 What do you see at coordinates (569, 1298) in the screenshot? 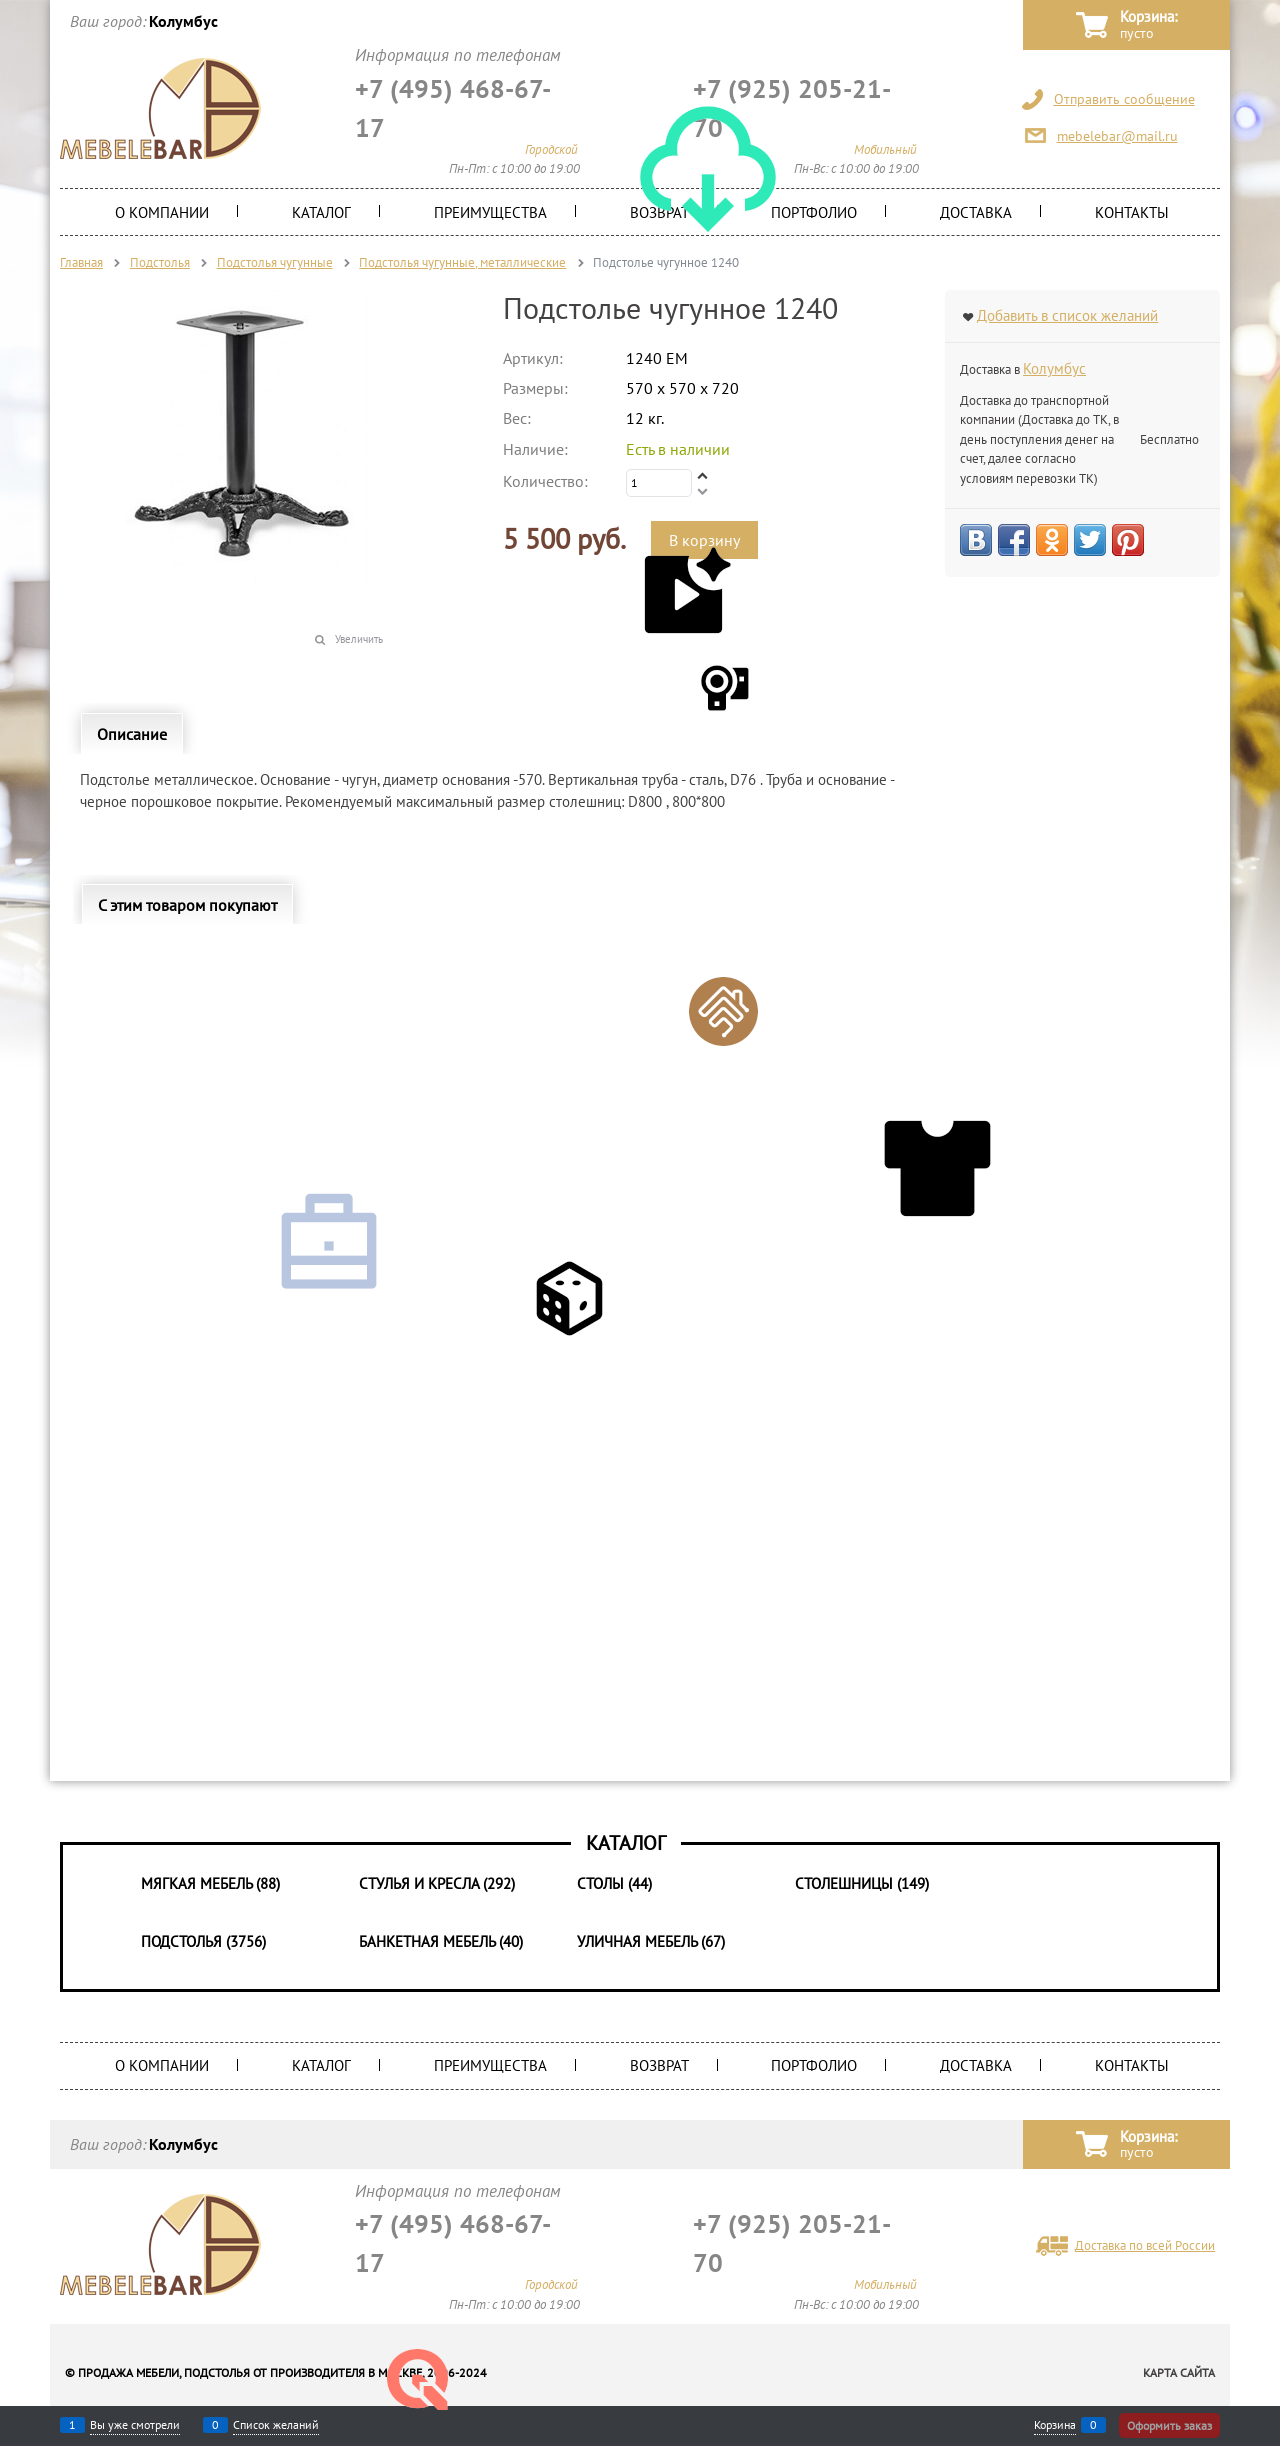
I see `randomize or shuffle content` at bounding box center [569, 1298].